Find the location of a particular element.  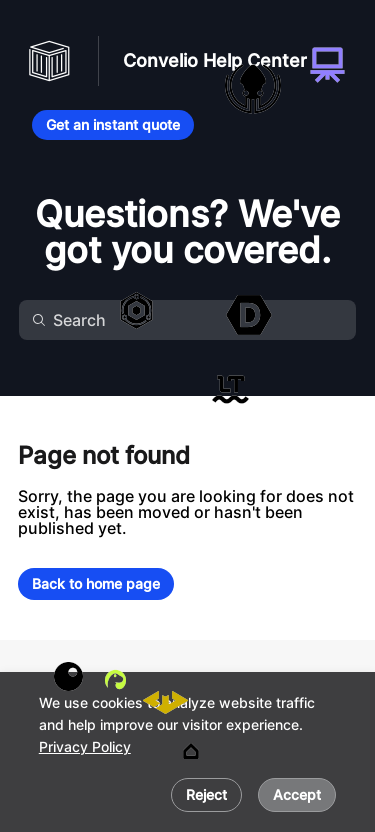

open GitKraken git client is located at coordinates (253, 89).